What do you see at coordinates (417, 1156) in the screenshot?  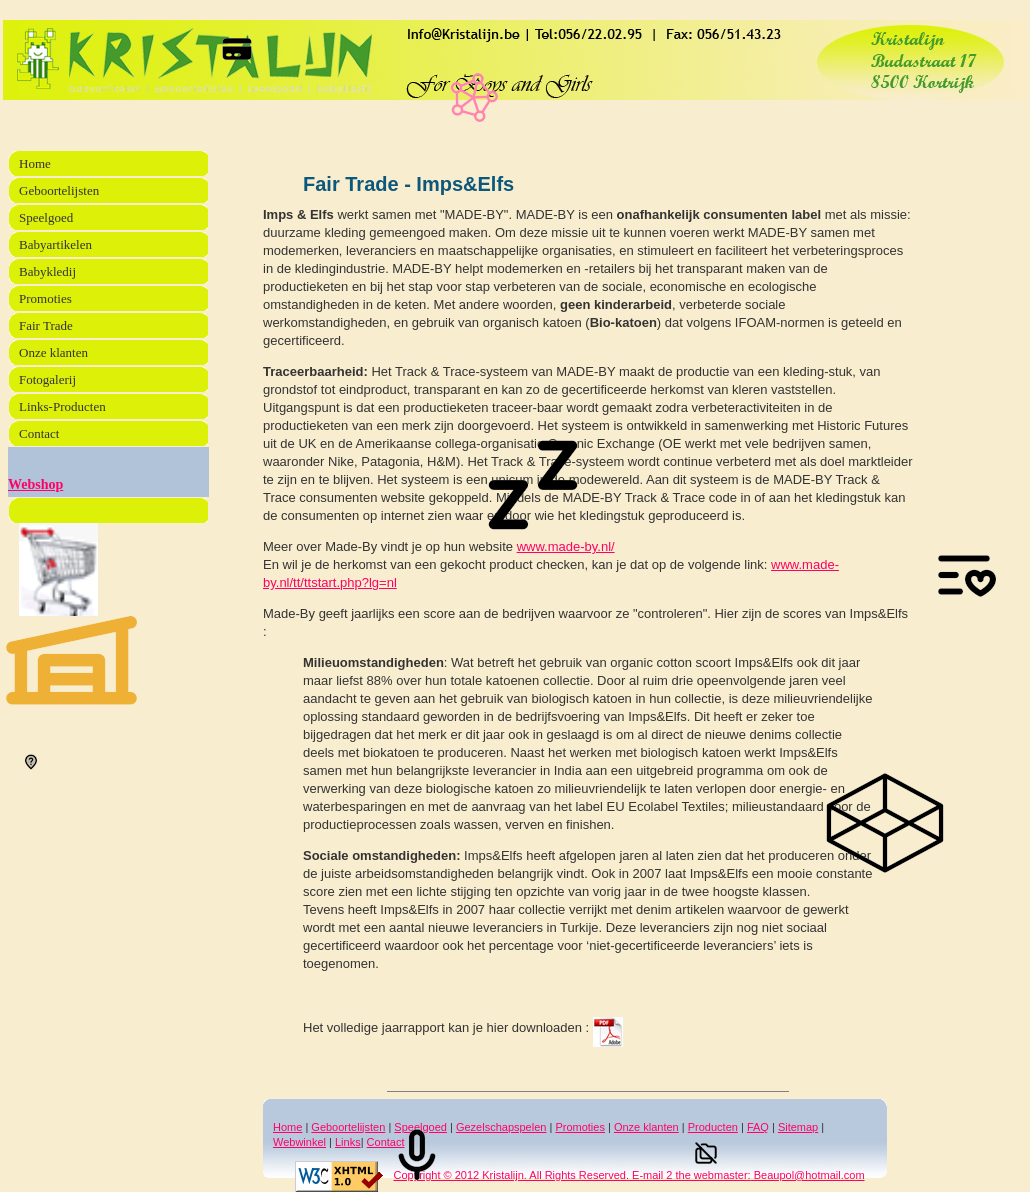 I see `tap to start voice recording` at bounding box center [417, 1156].